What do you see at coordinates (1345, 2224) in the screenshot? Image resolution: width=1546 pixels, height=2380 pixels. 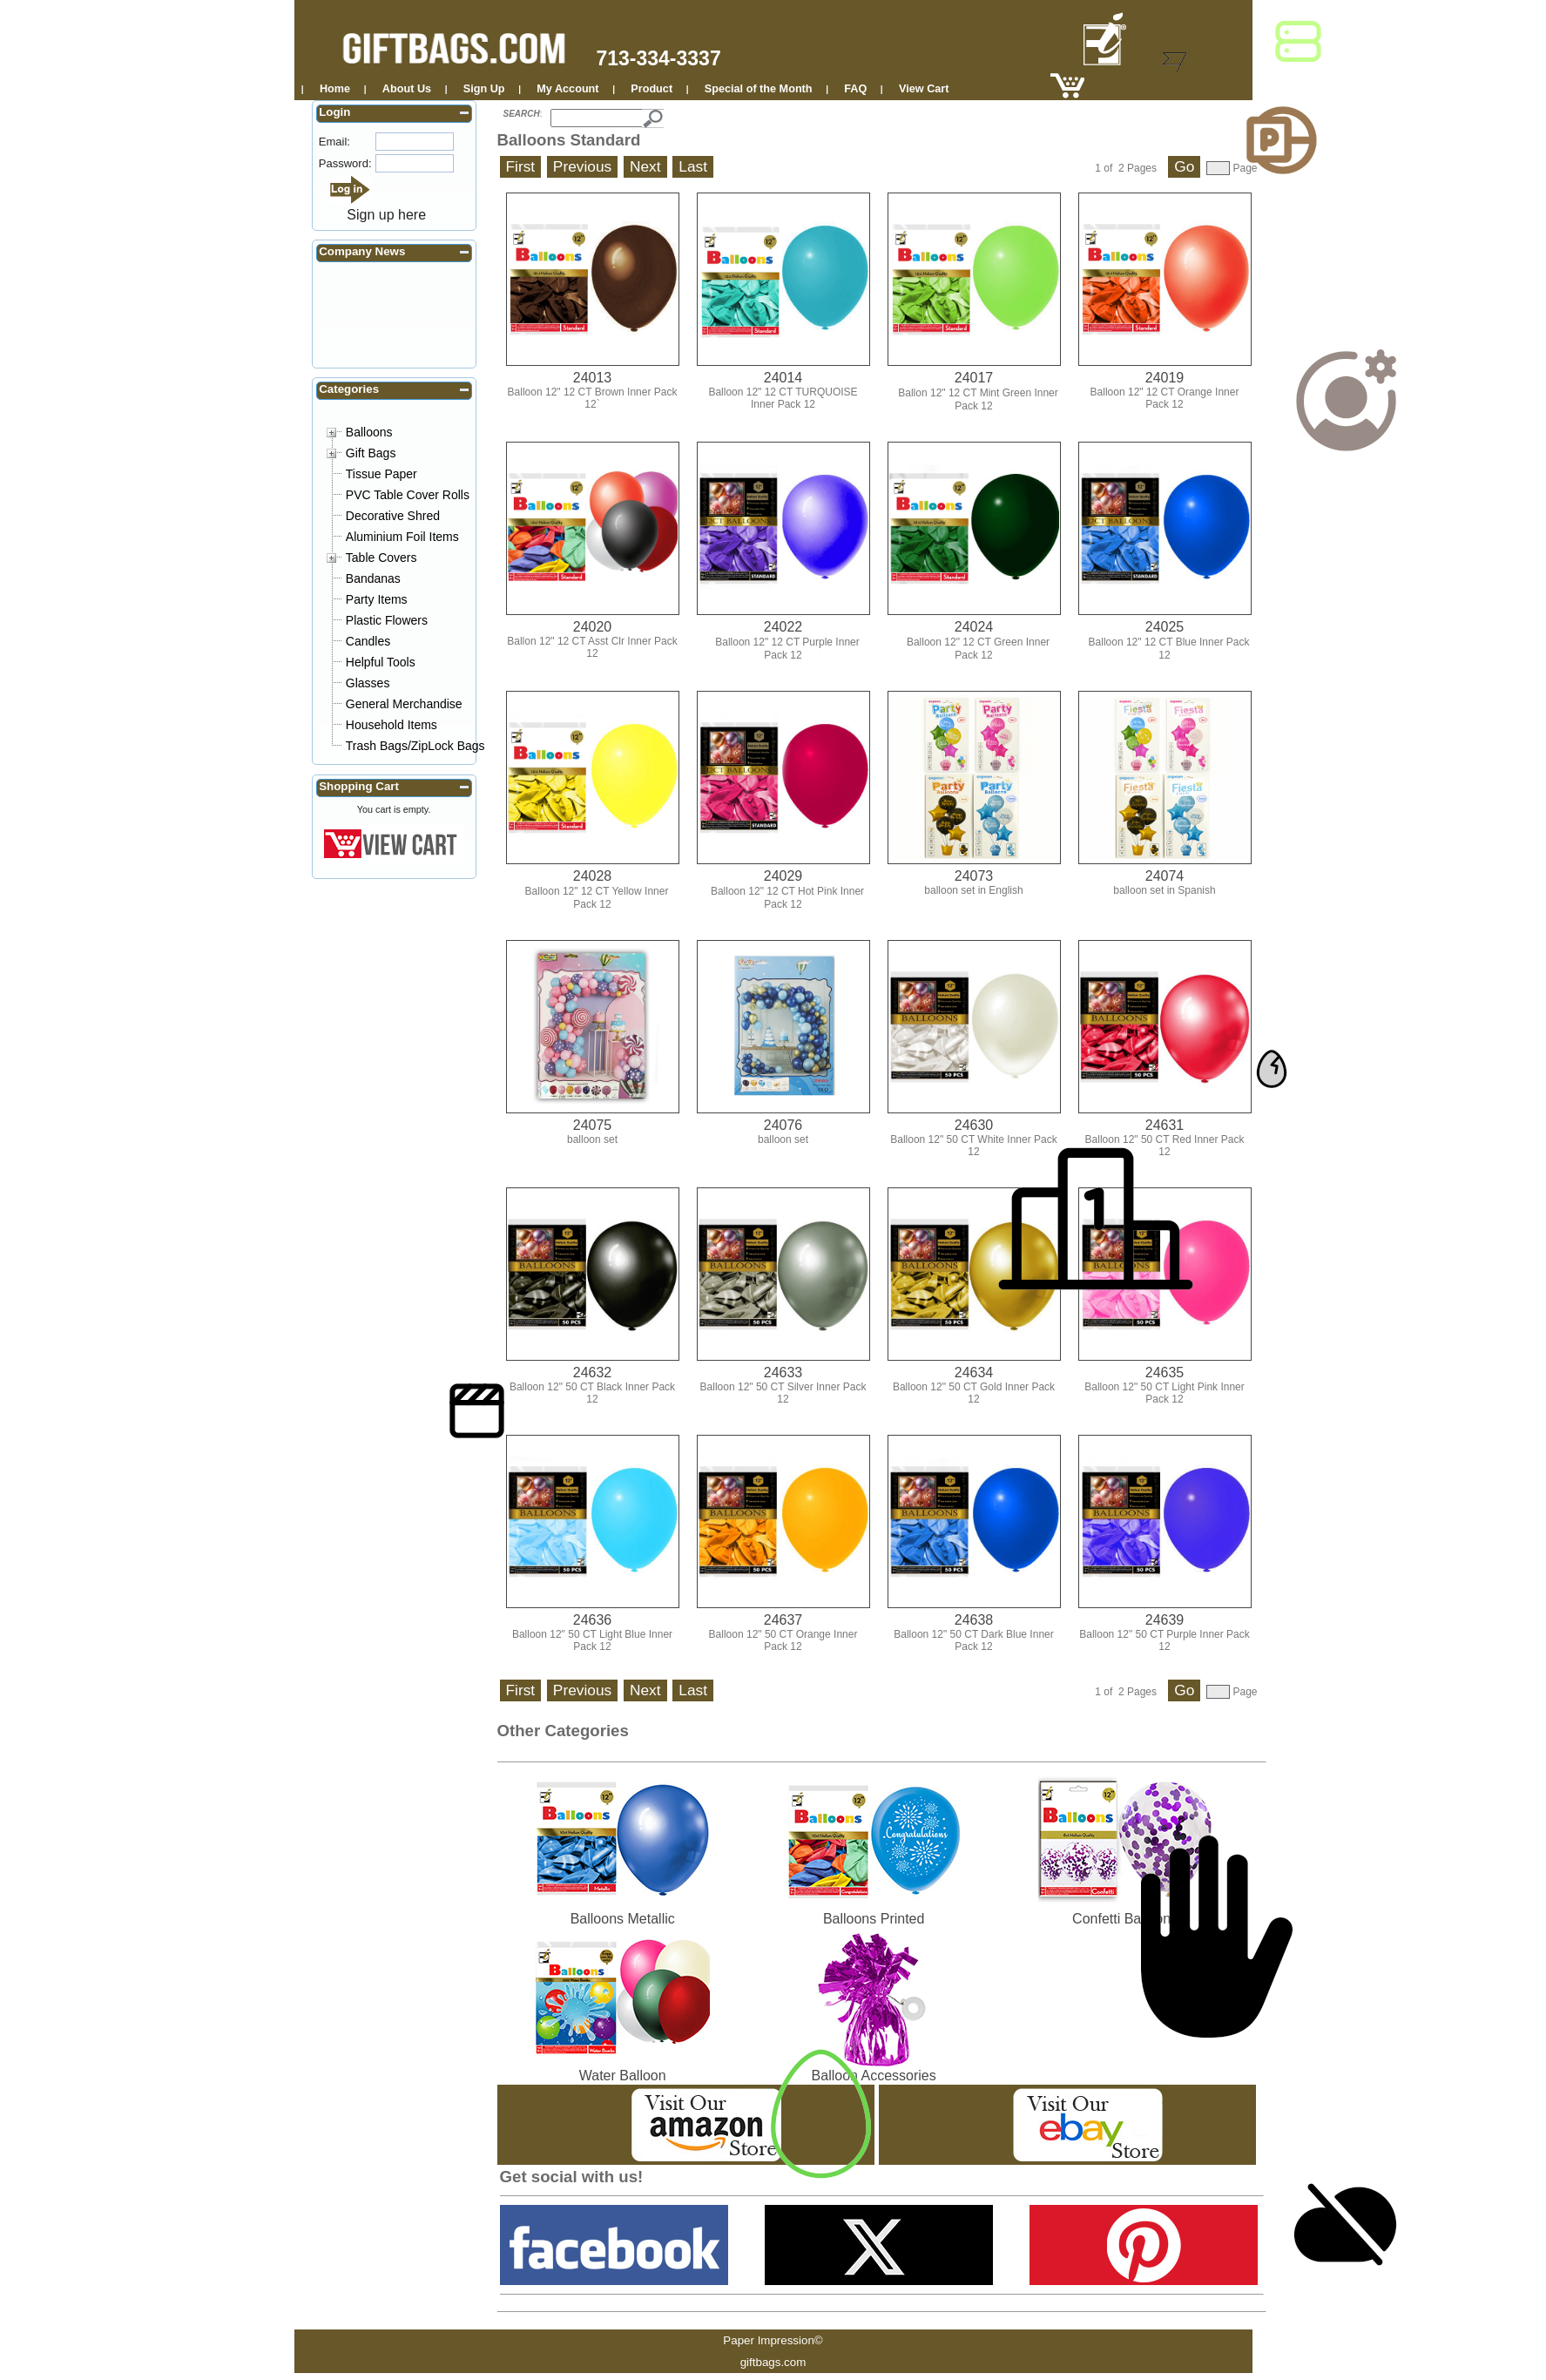 I see `indicates no cloud connection or offline status` at bounding box center [1345, 2224].